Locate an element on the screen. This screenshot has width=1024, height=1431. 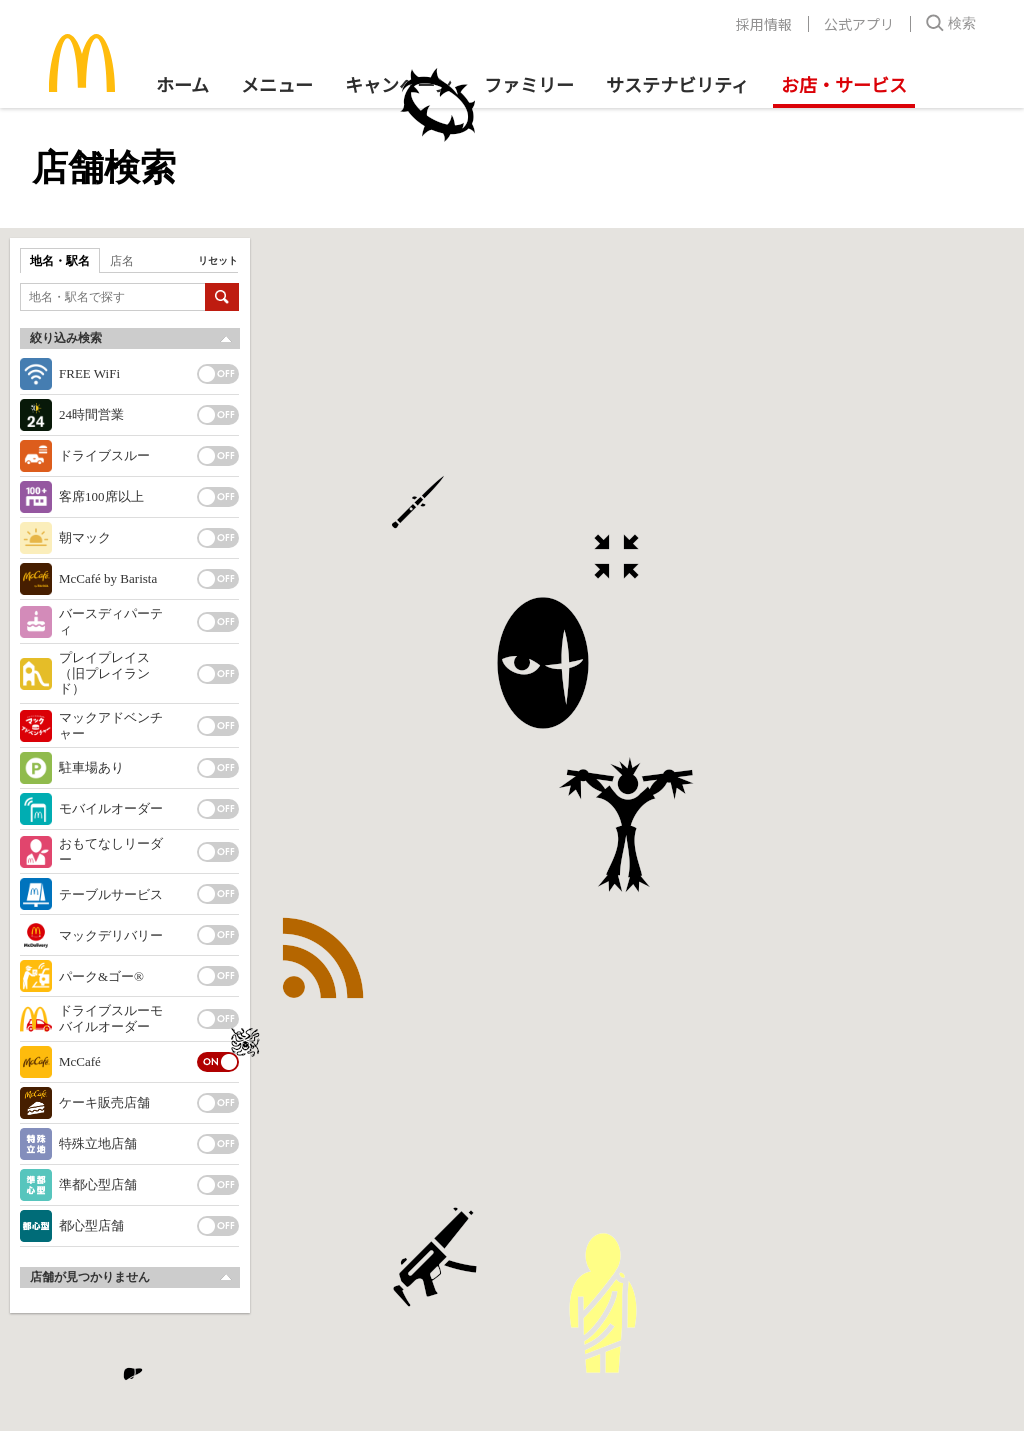
select roman or ancient civilization theme is located at coordinates (603, 1303).